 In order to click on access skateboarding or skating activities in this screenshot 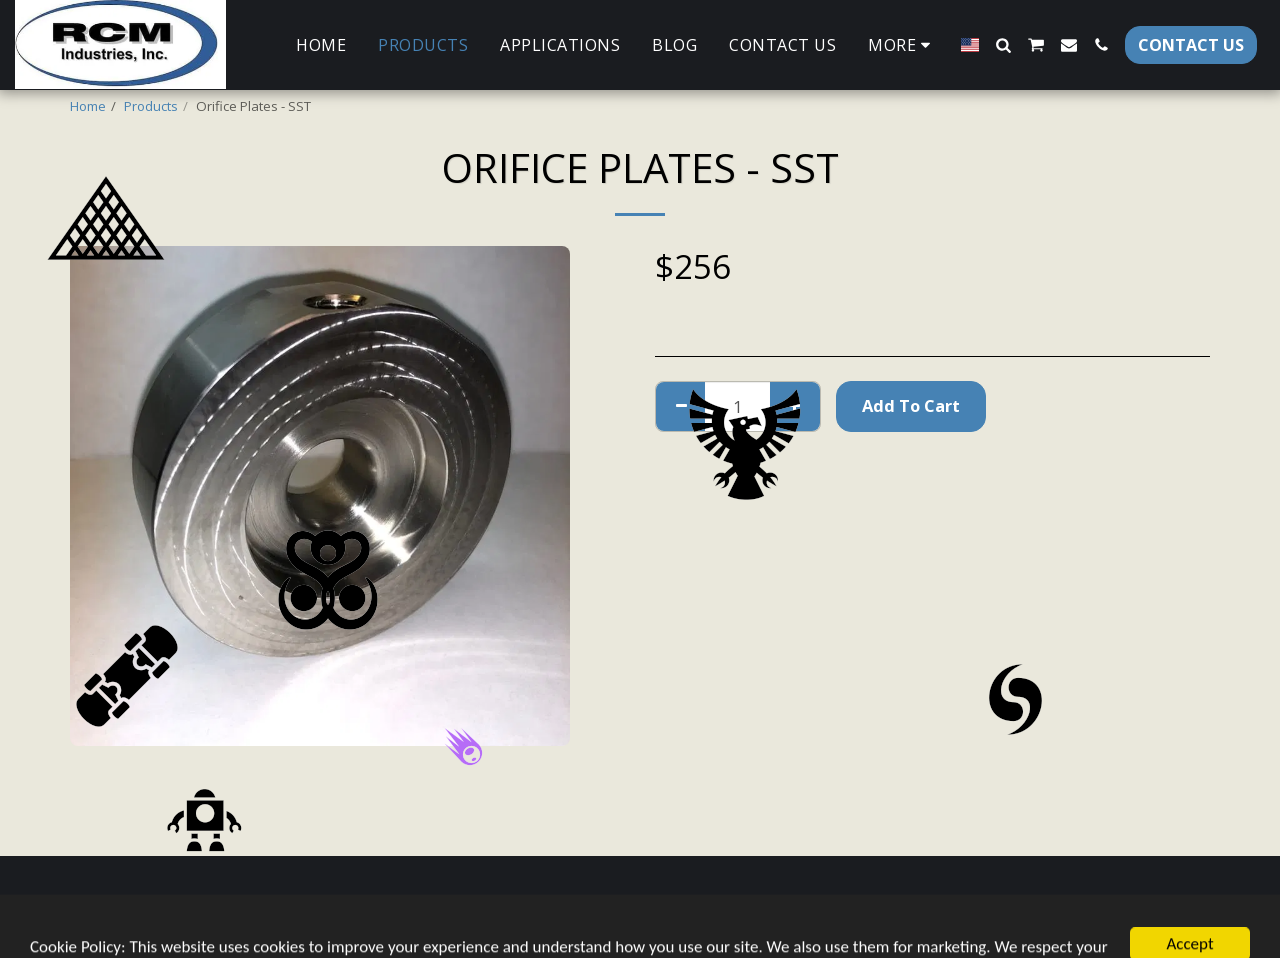, I will do `click(127, 676)`.